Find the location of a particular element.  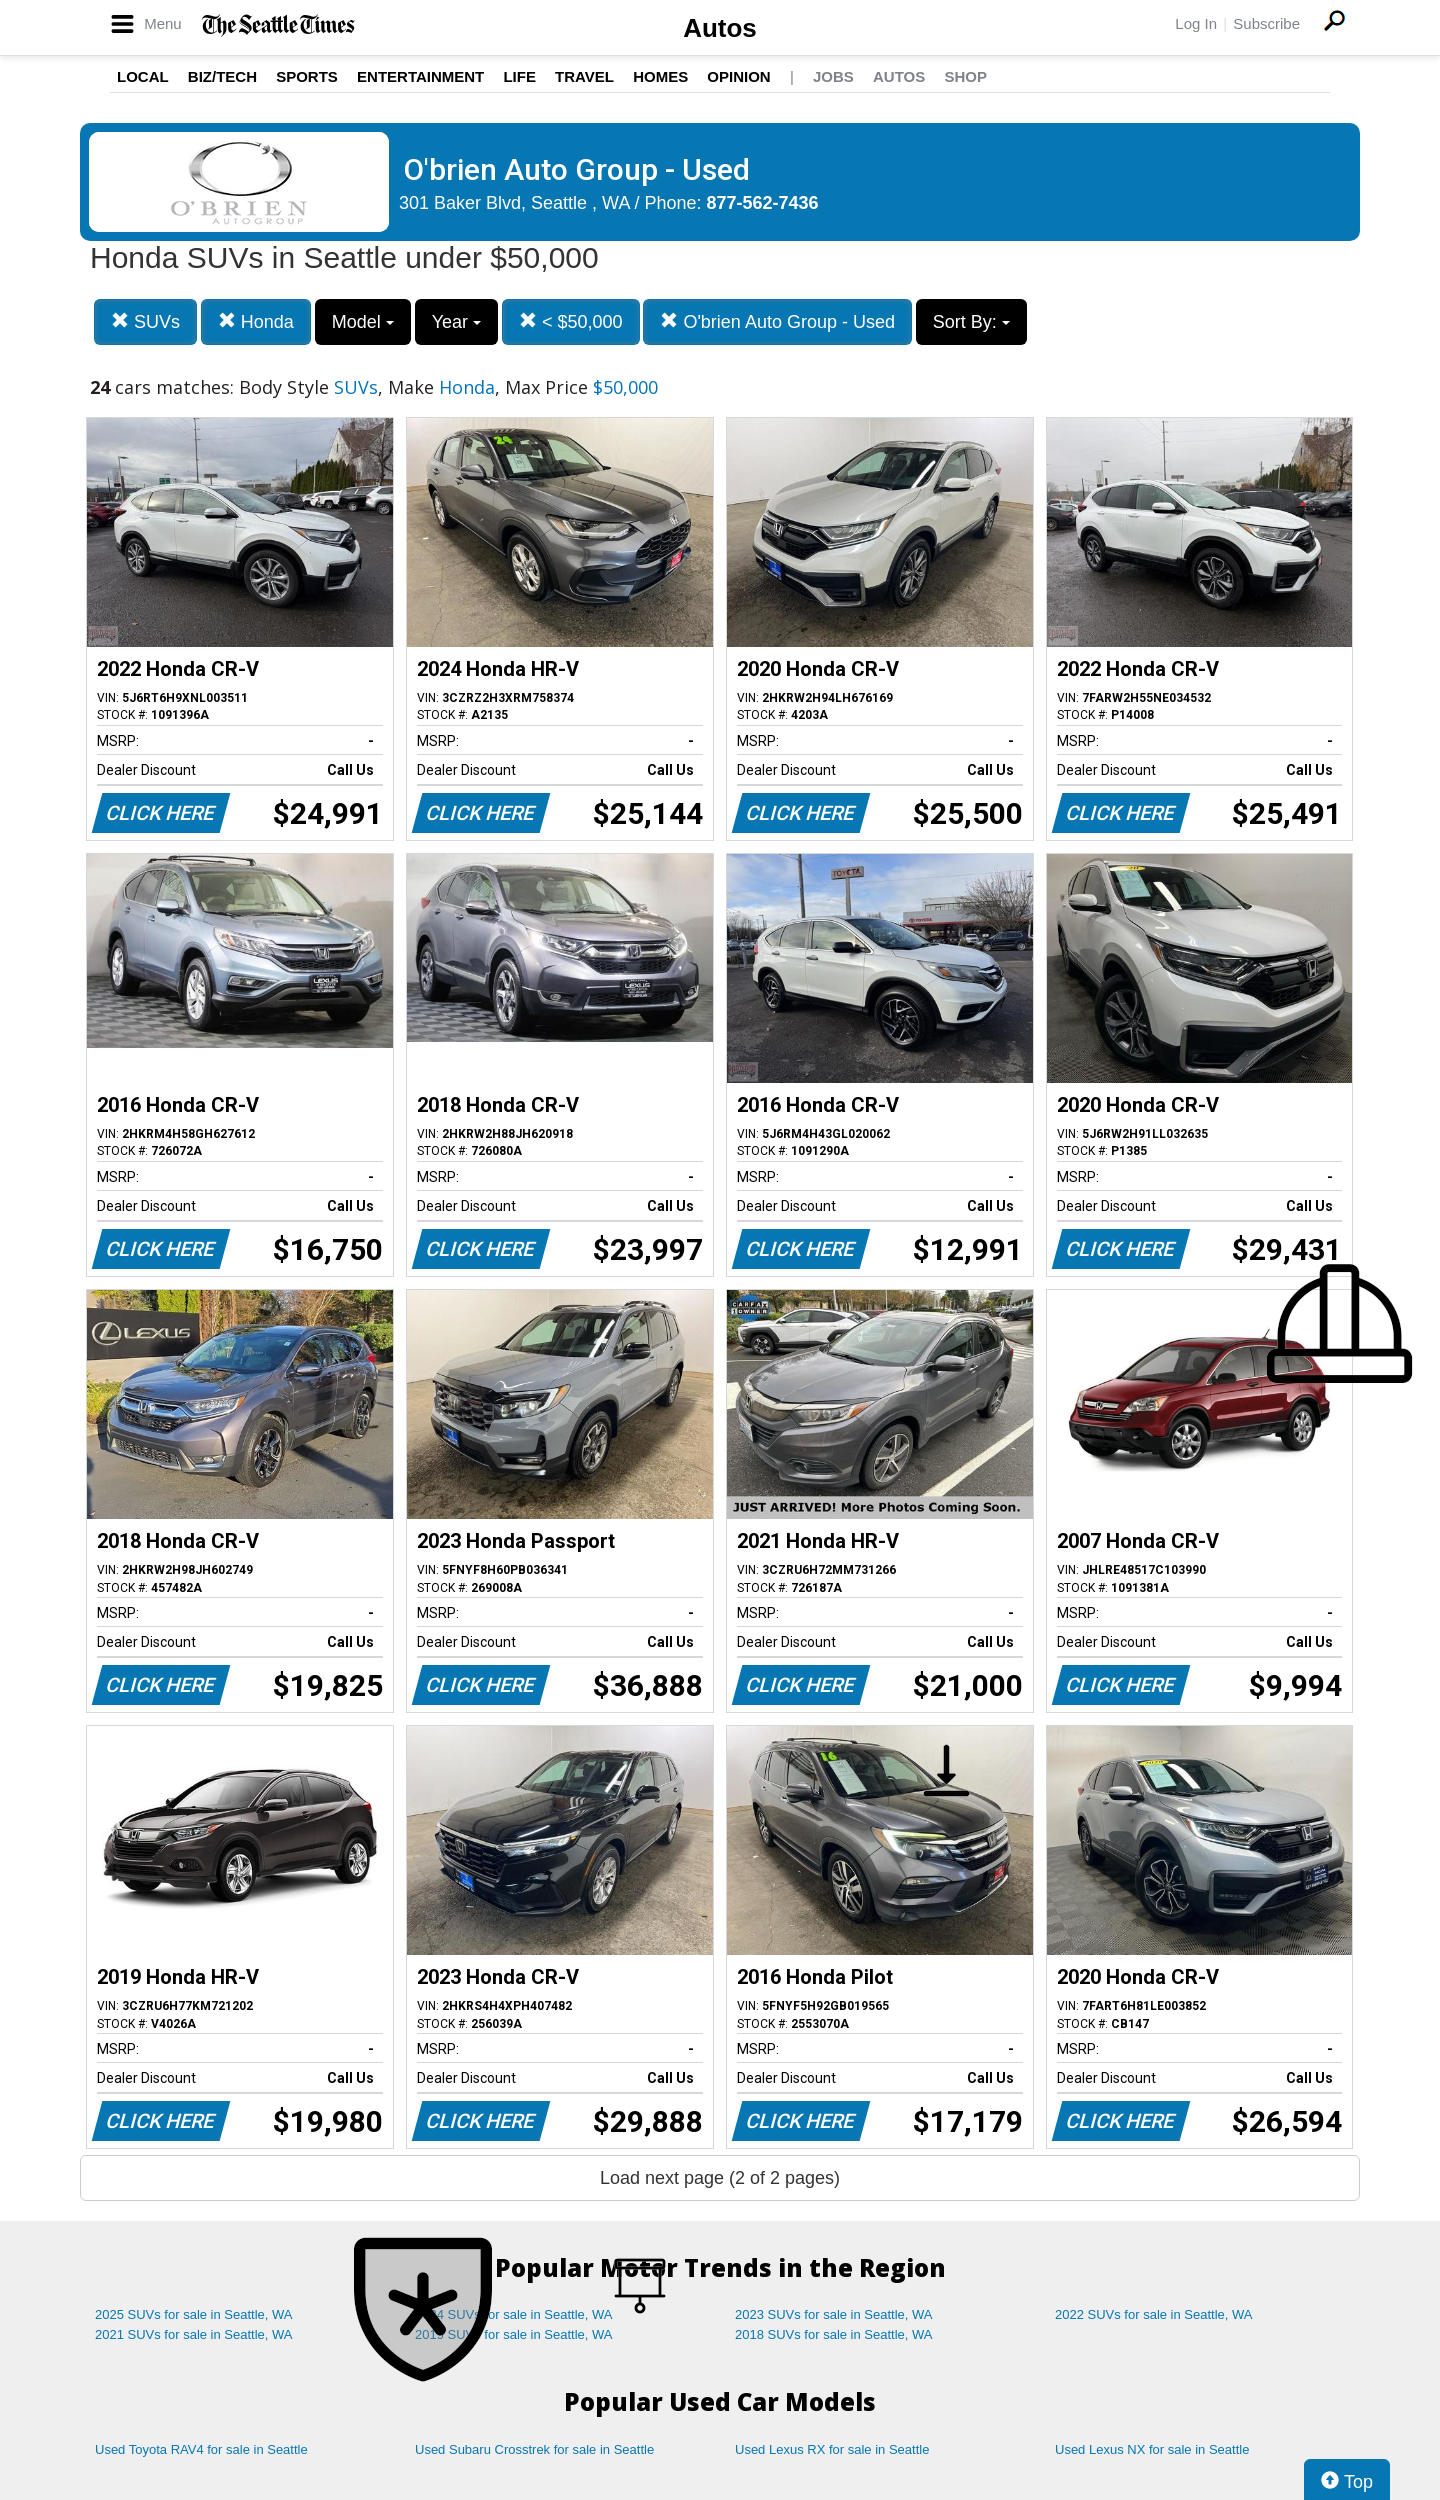

access construction or work site settings is located at coordinates (1339, 1331).